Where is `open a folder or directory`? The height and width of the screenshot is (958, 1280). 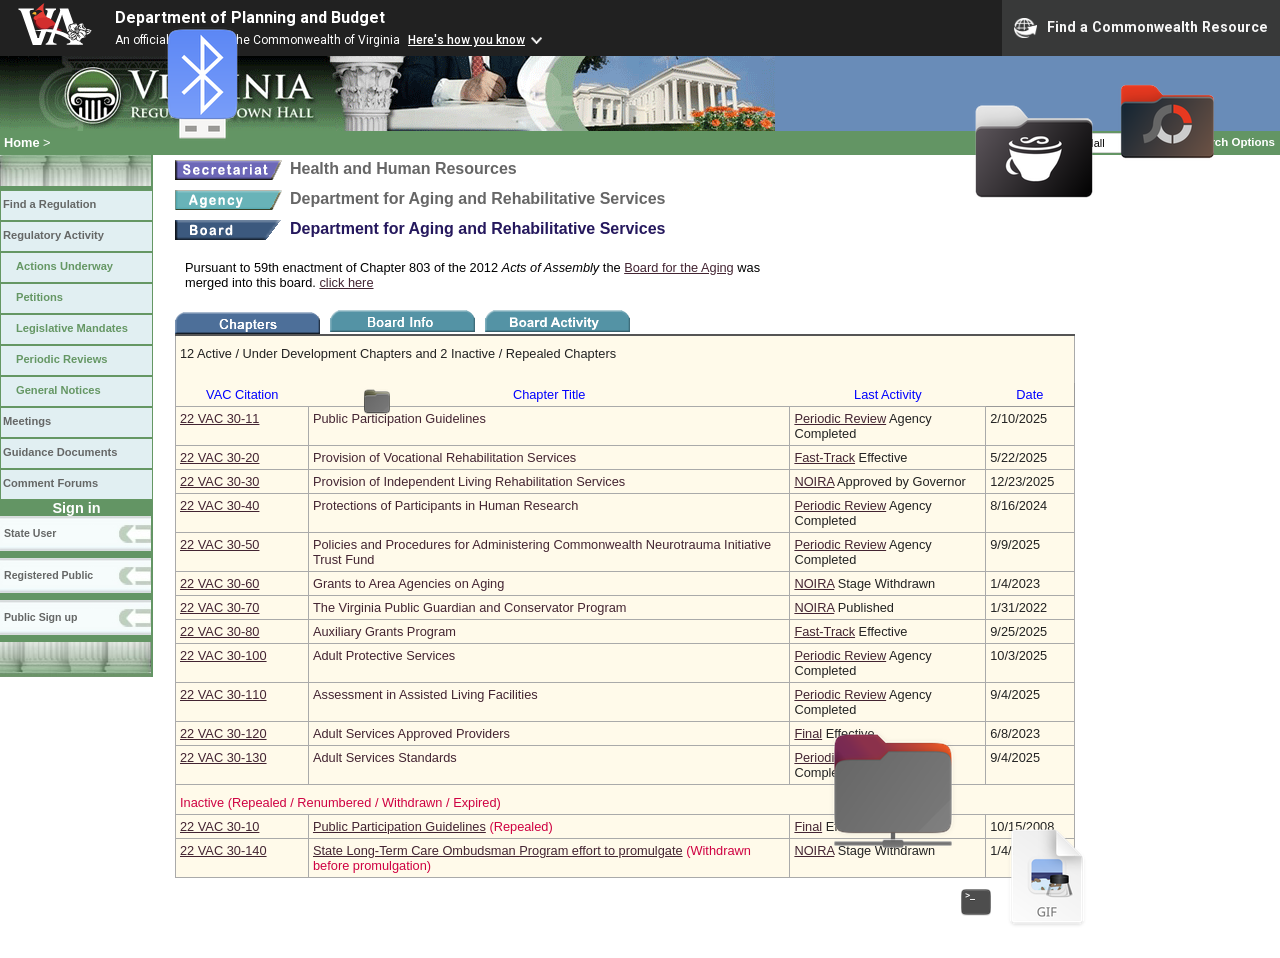
open a folder or directory is located at coordinates (377, 401).